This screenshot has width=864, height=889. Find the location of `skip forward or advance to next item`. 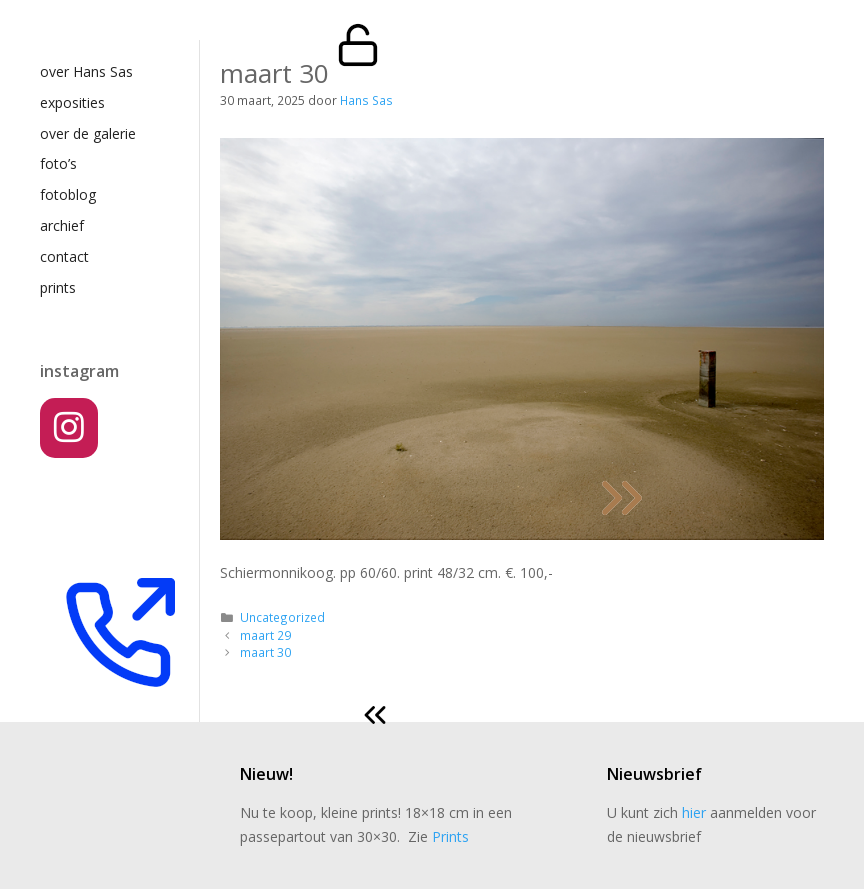

skip forward or advance to next item is located at coordinates (622, 498).